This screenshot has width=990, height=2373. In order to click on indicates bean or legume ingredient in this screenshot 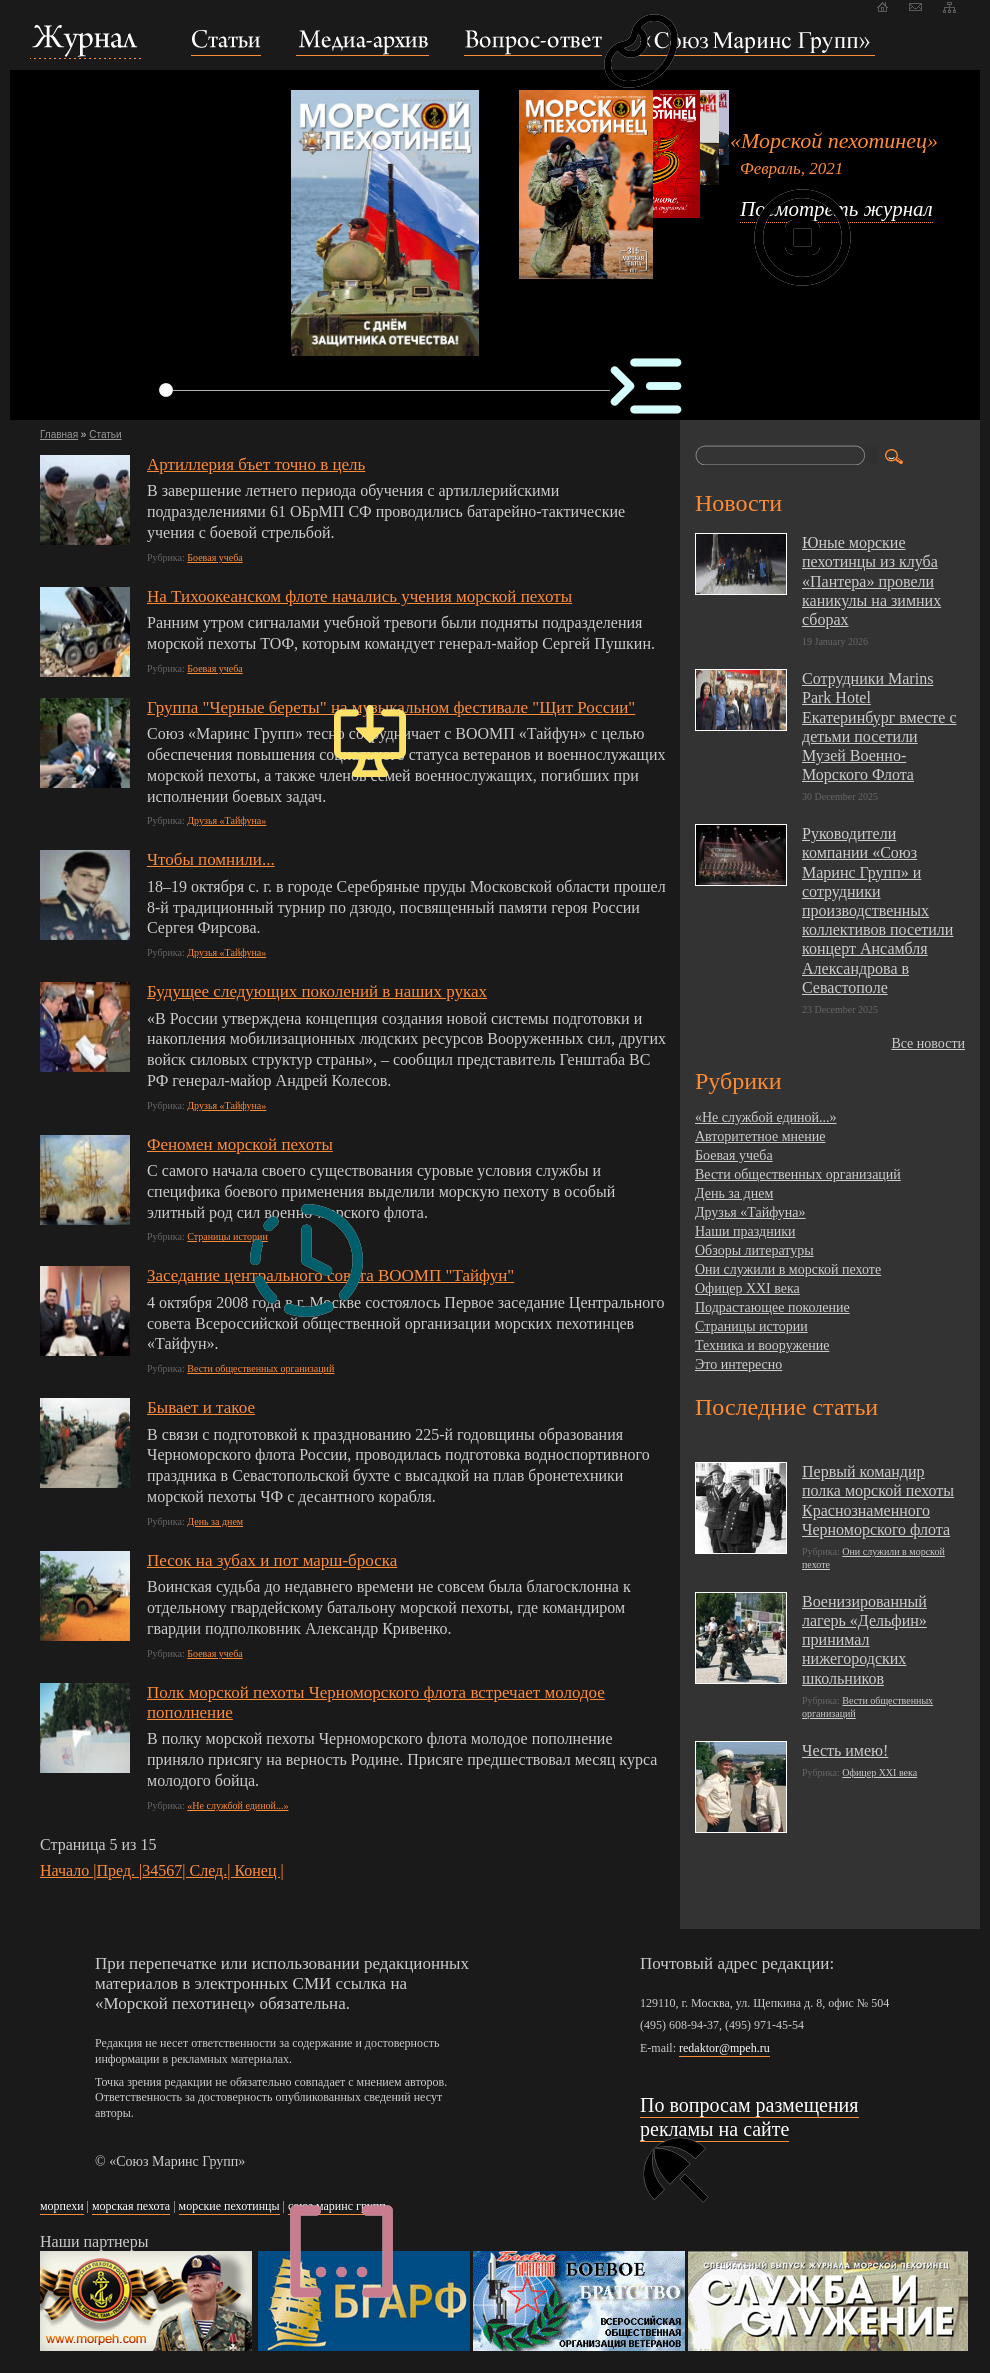, I will do `click(641, 51)`.